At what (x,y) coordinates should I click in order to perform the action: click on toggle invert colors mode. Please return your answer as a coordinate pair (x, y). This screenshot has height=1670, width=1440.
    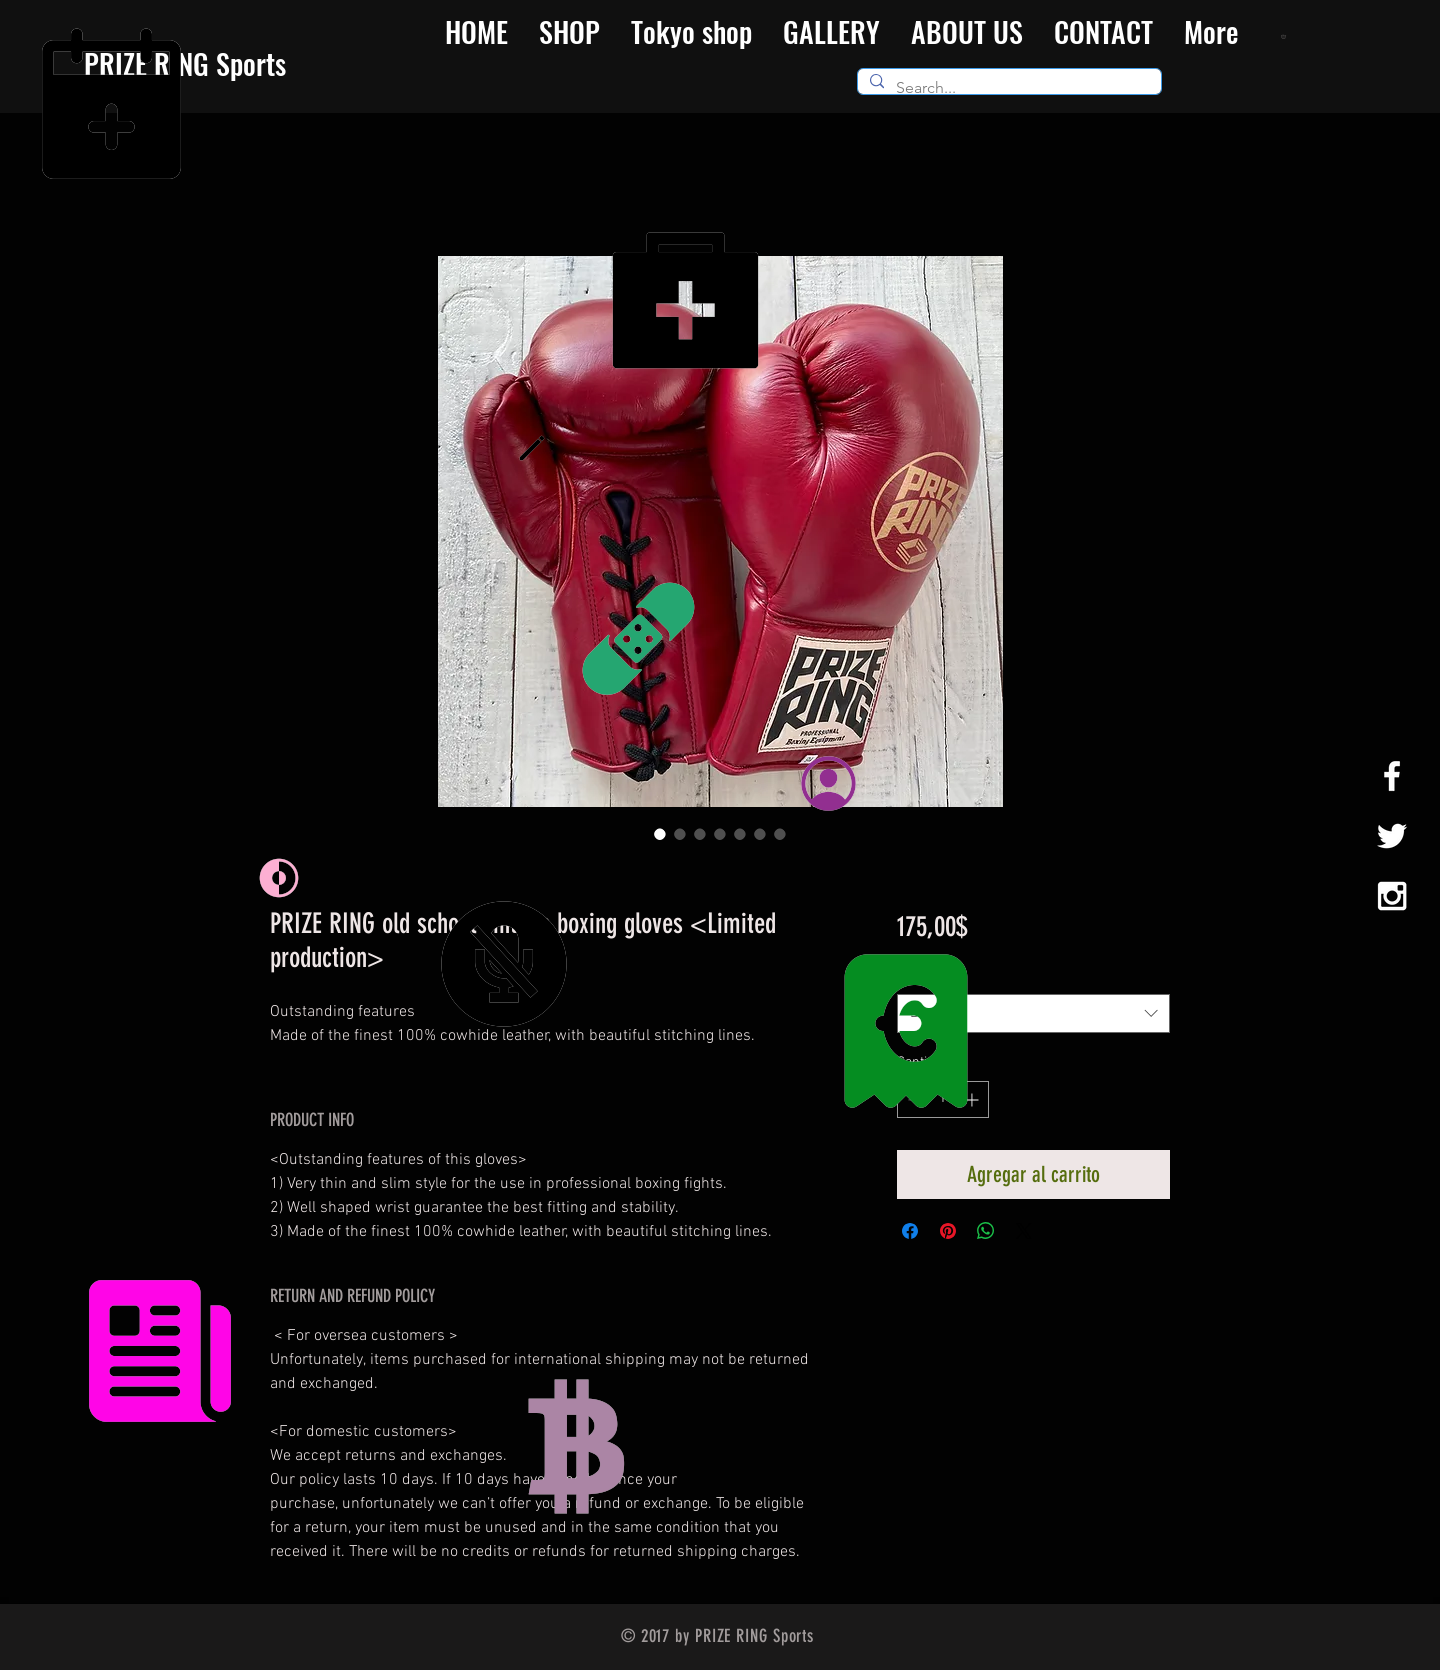
    Looking at the image, I should click on (279, 878).